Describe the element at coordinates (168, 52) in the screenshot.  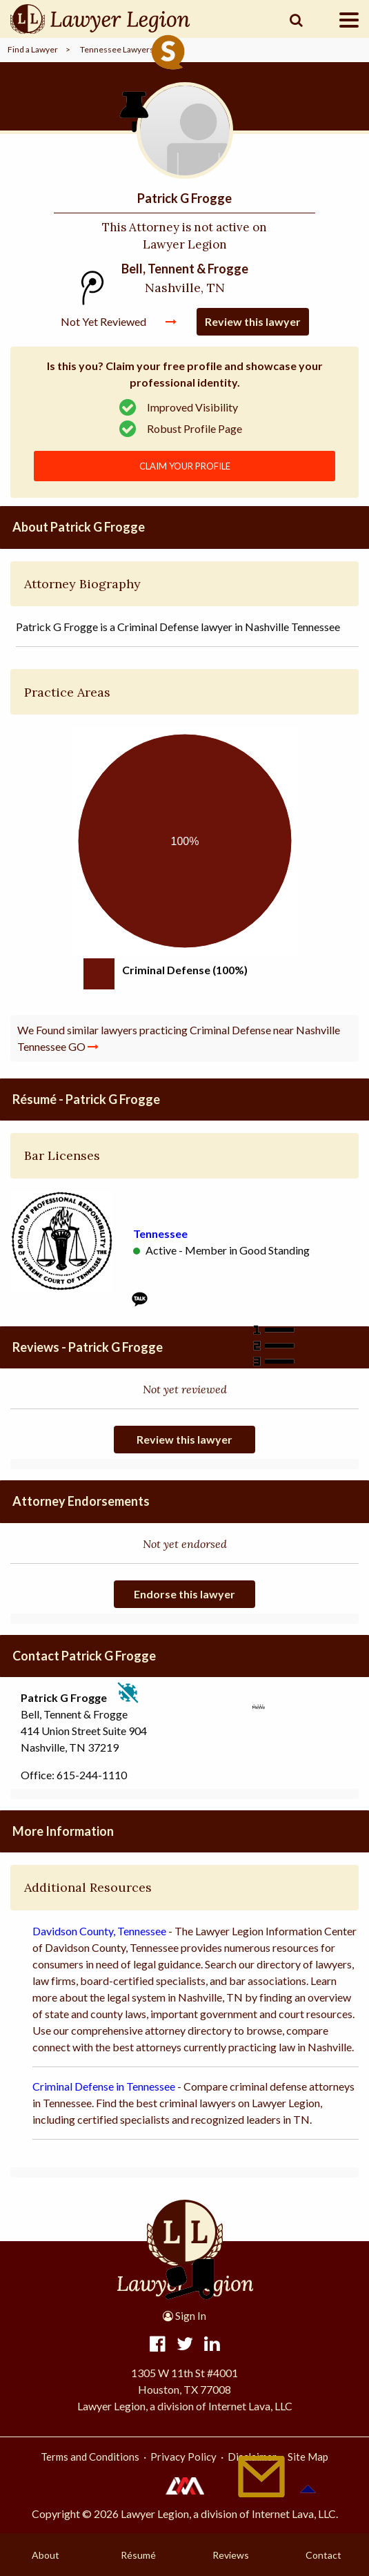
I see `open the Speakap app` at that location.